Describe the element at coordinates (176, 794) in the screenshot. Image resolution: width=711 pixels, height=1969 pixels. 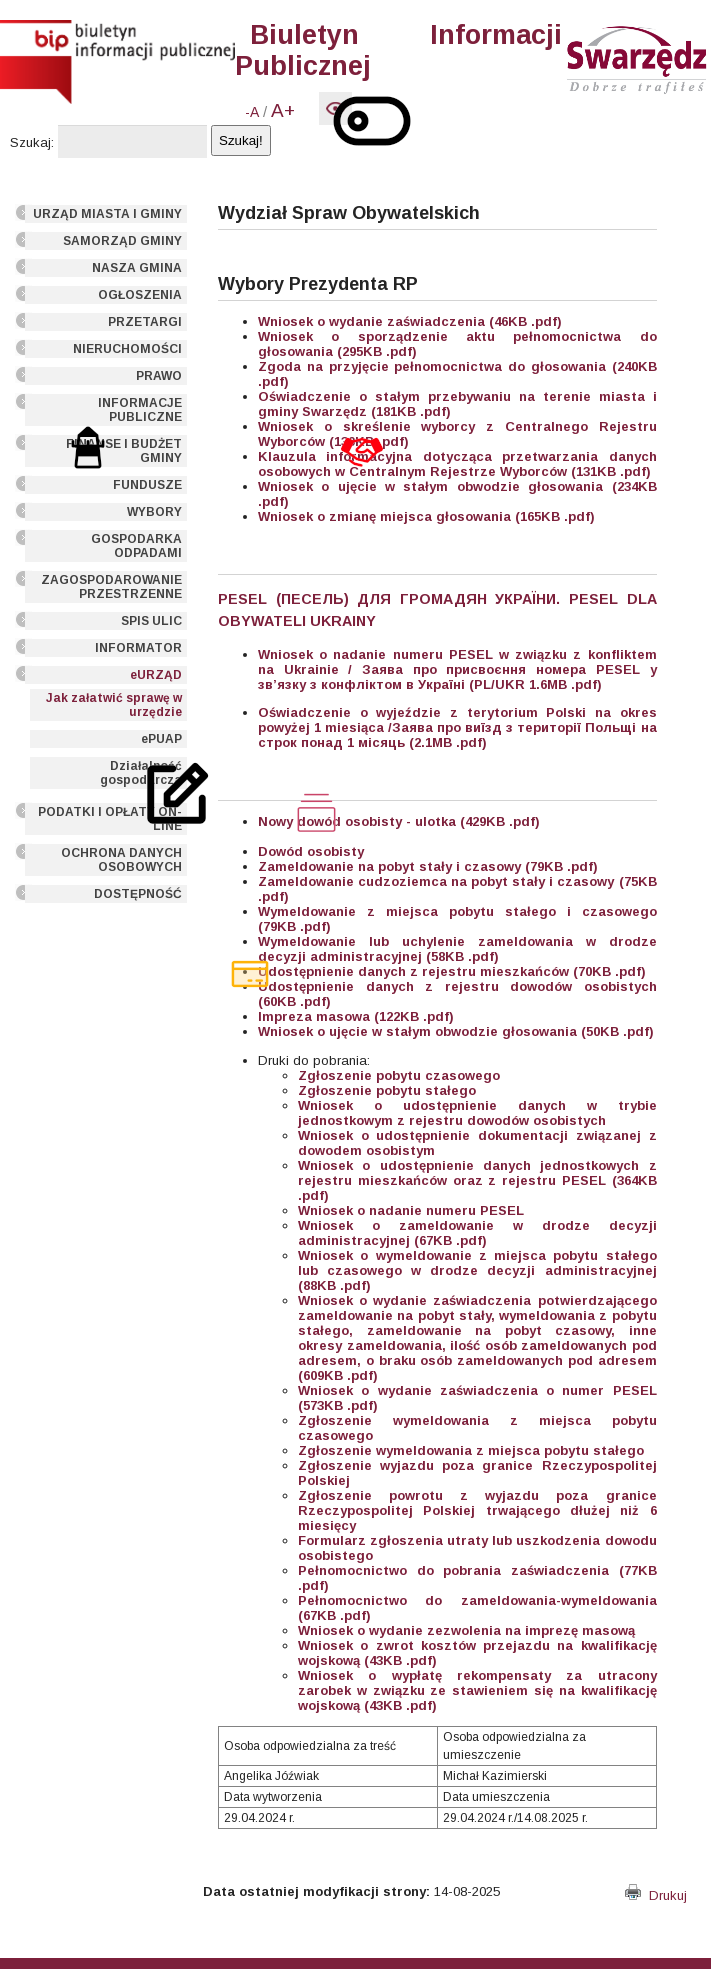
I see `create or edit a note` at that location.